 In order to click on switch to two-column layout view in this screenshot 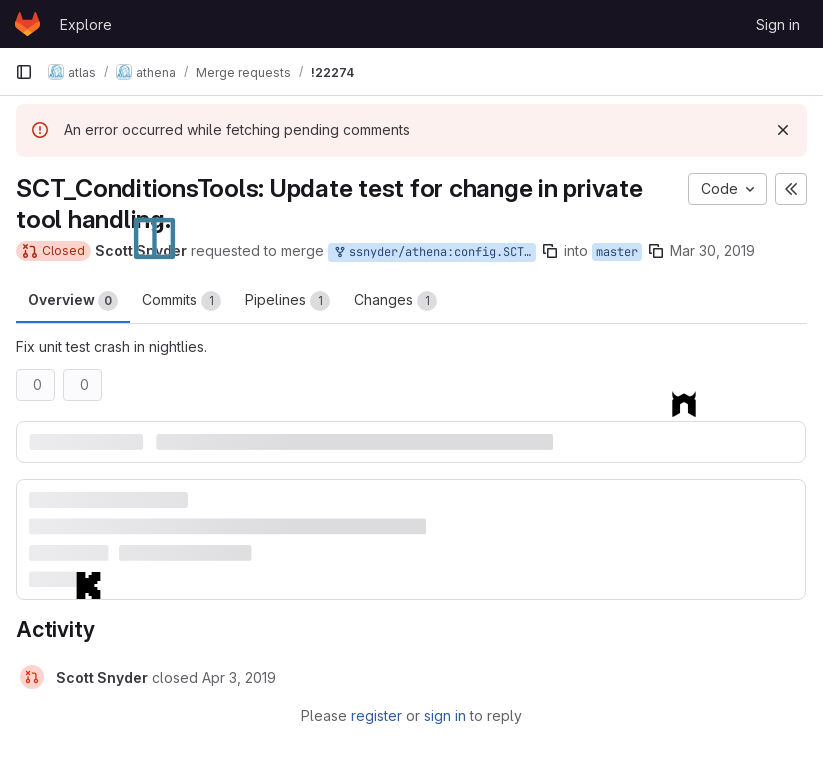, I will do `click(154, 238)`.